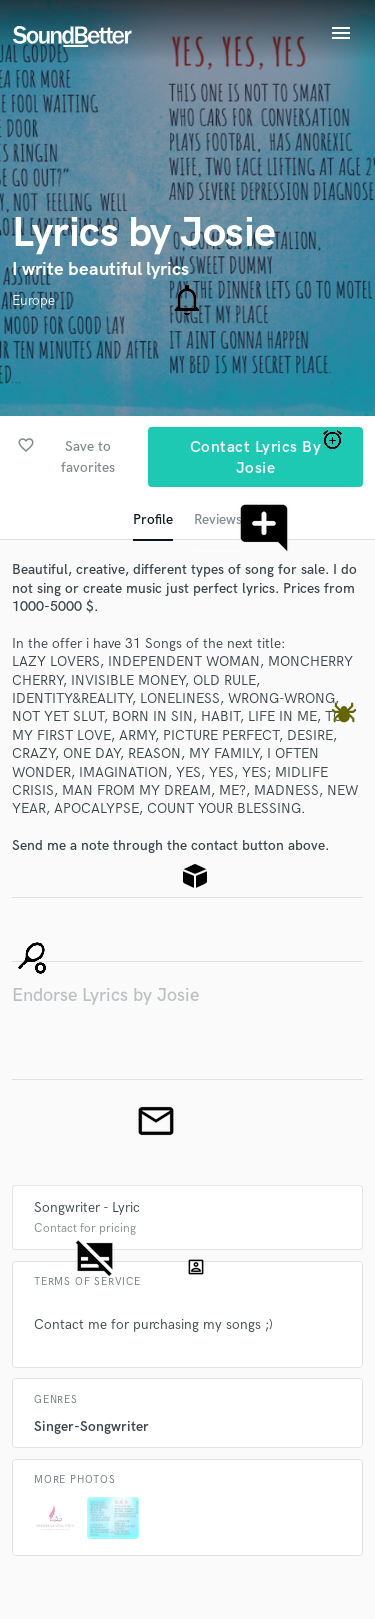 The image size is (375, 1619). What do you see at coordinates (344, 713) in the screenshot?
I see `indicates a bug or error in the system` at bounding box center [344, 713].